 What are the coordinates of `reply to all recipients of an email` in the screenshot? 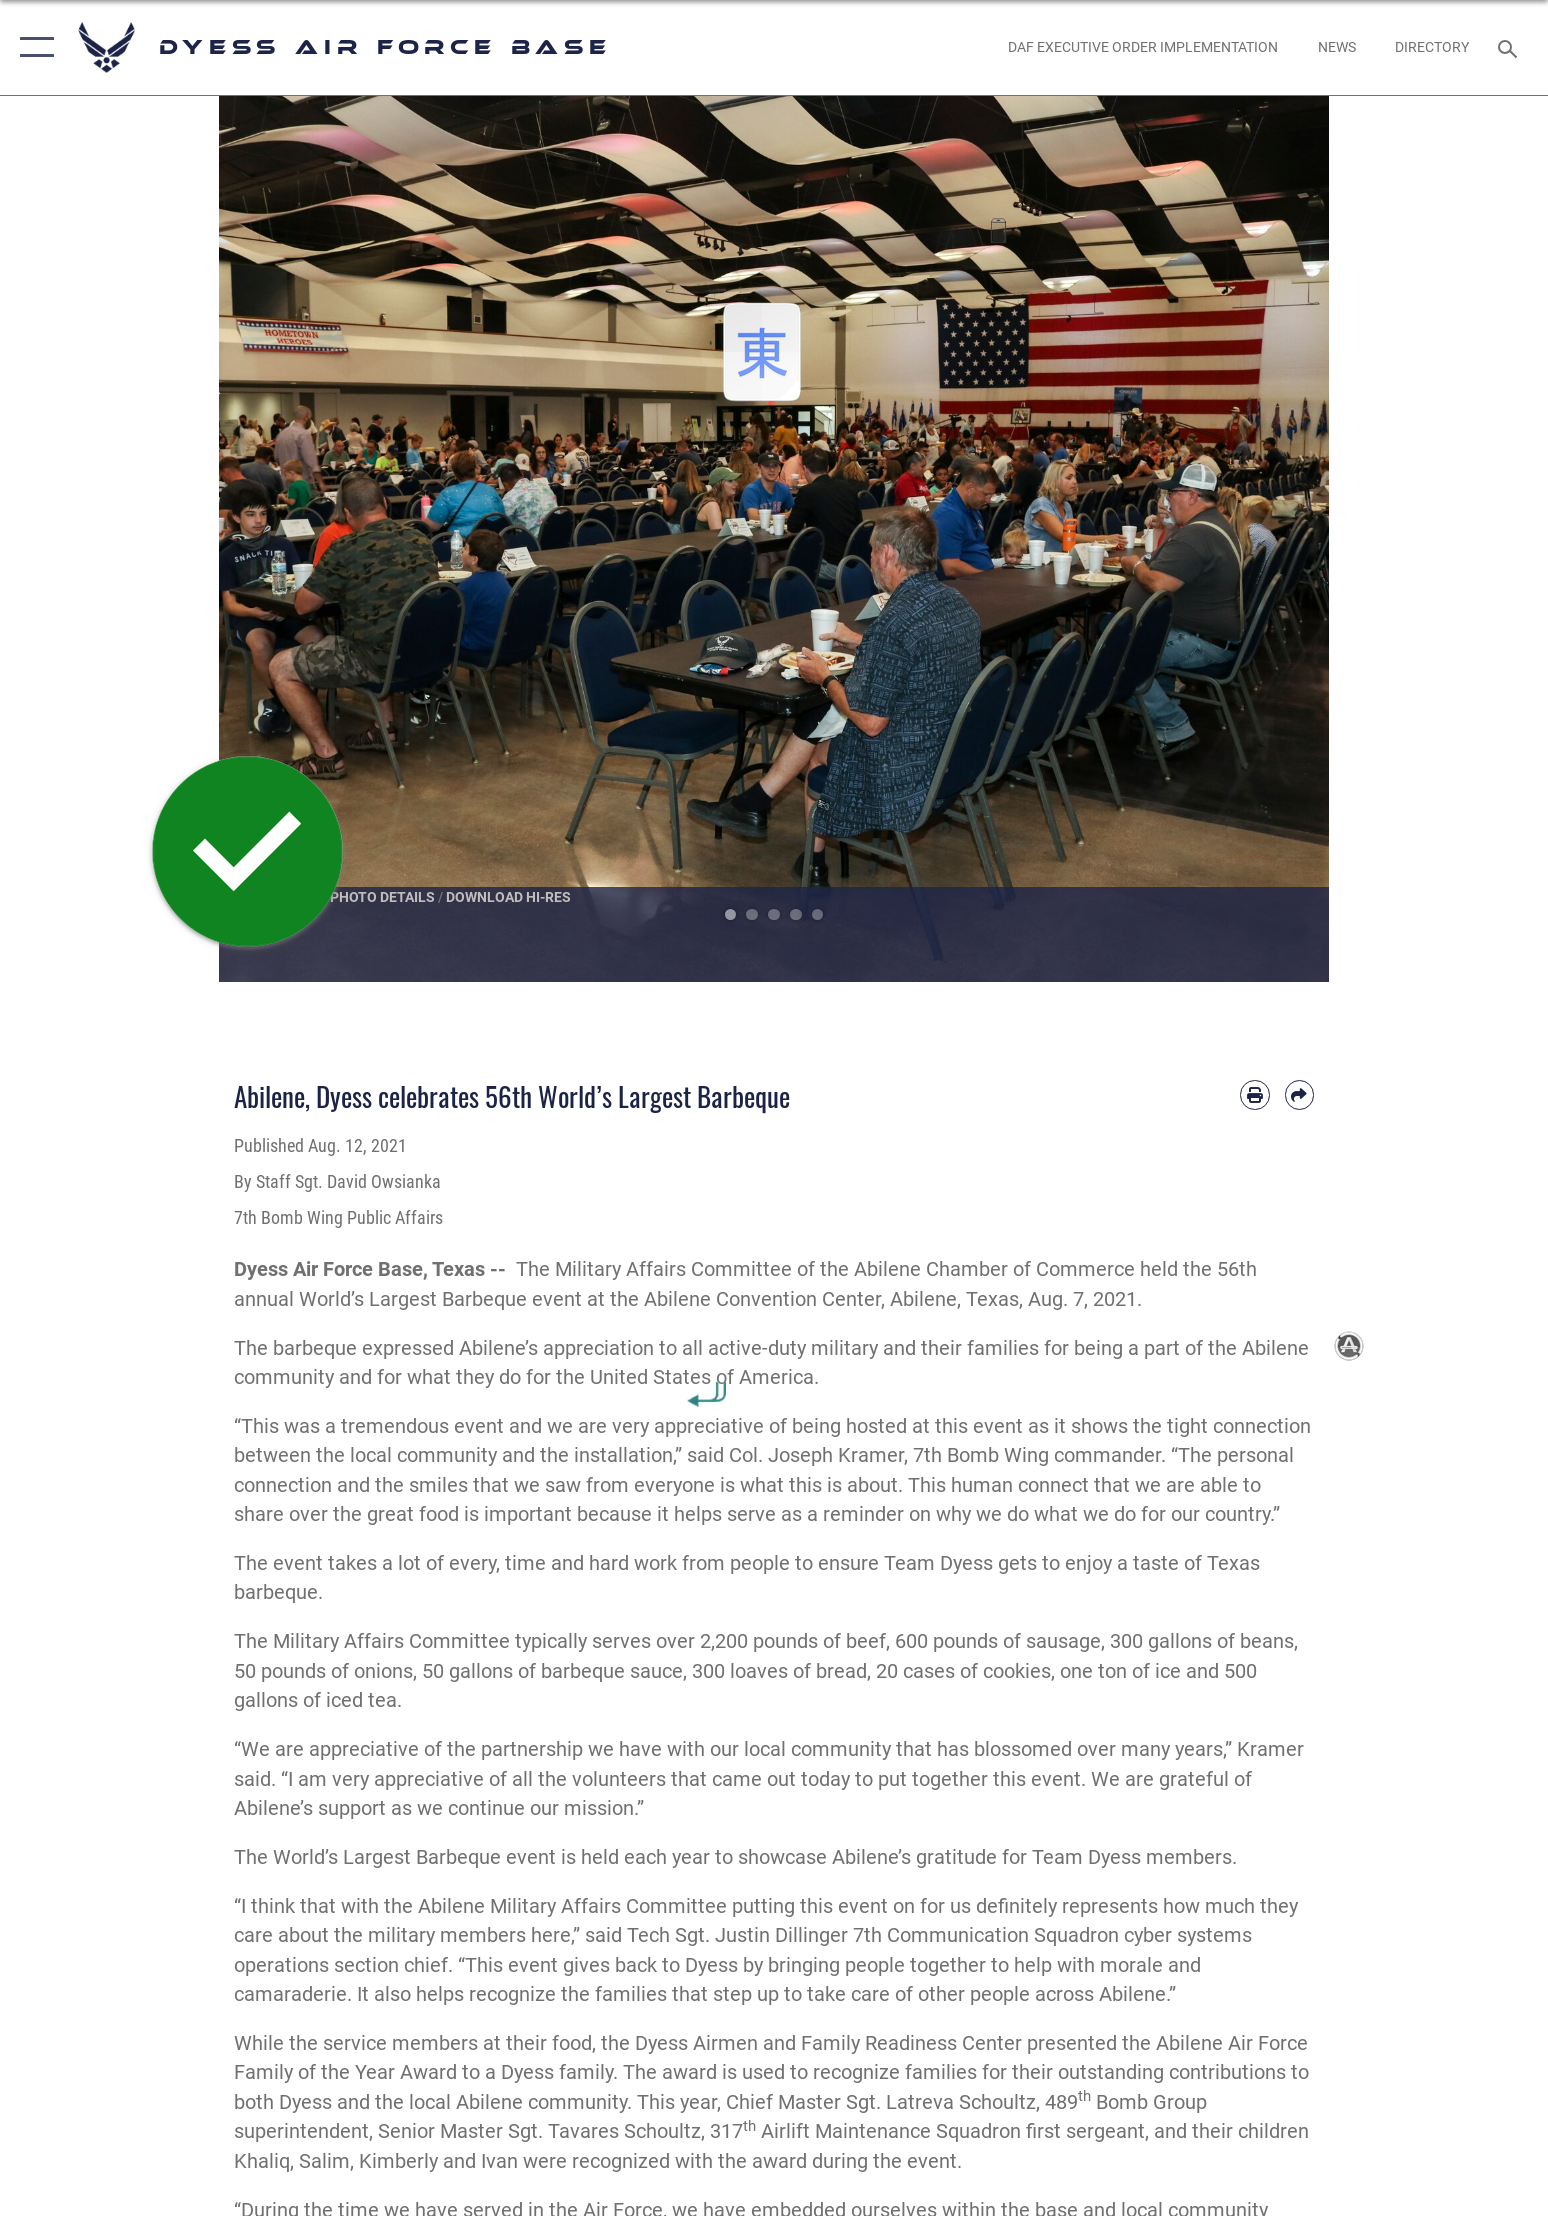 It's located at (706, 1392).